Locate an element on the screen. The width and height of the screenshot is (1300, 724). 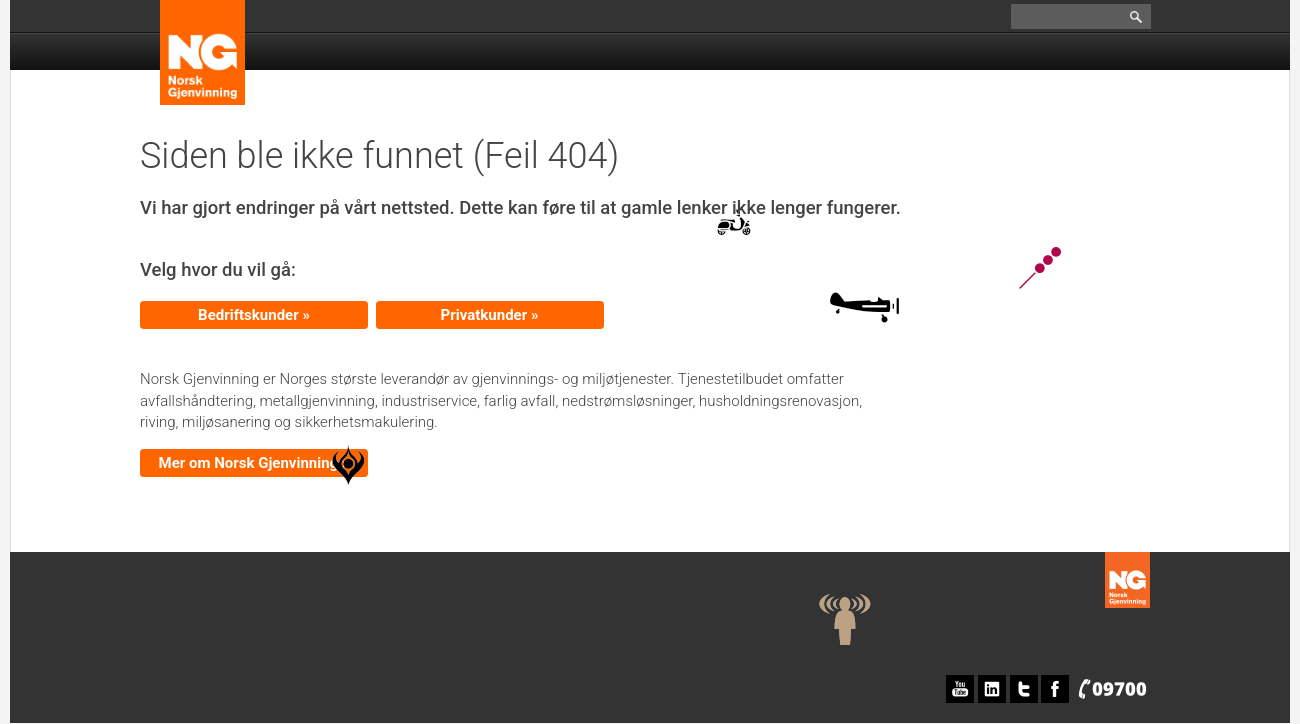
activate alien fire ability or power is located at coordinates (348, 465).